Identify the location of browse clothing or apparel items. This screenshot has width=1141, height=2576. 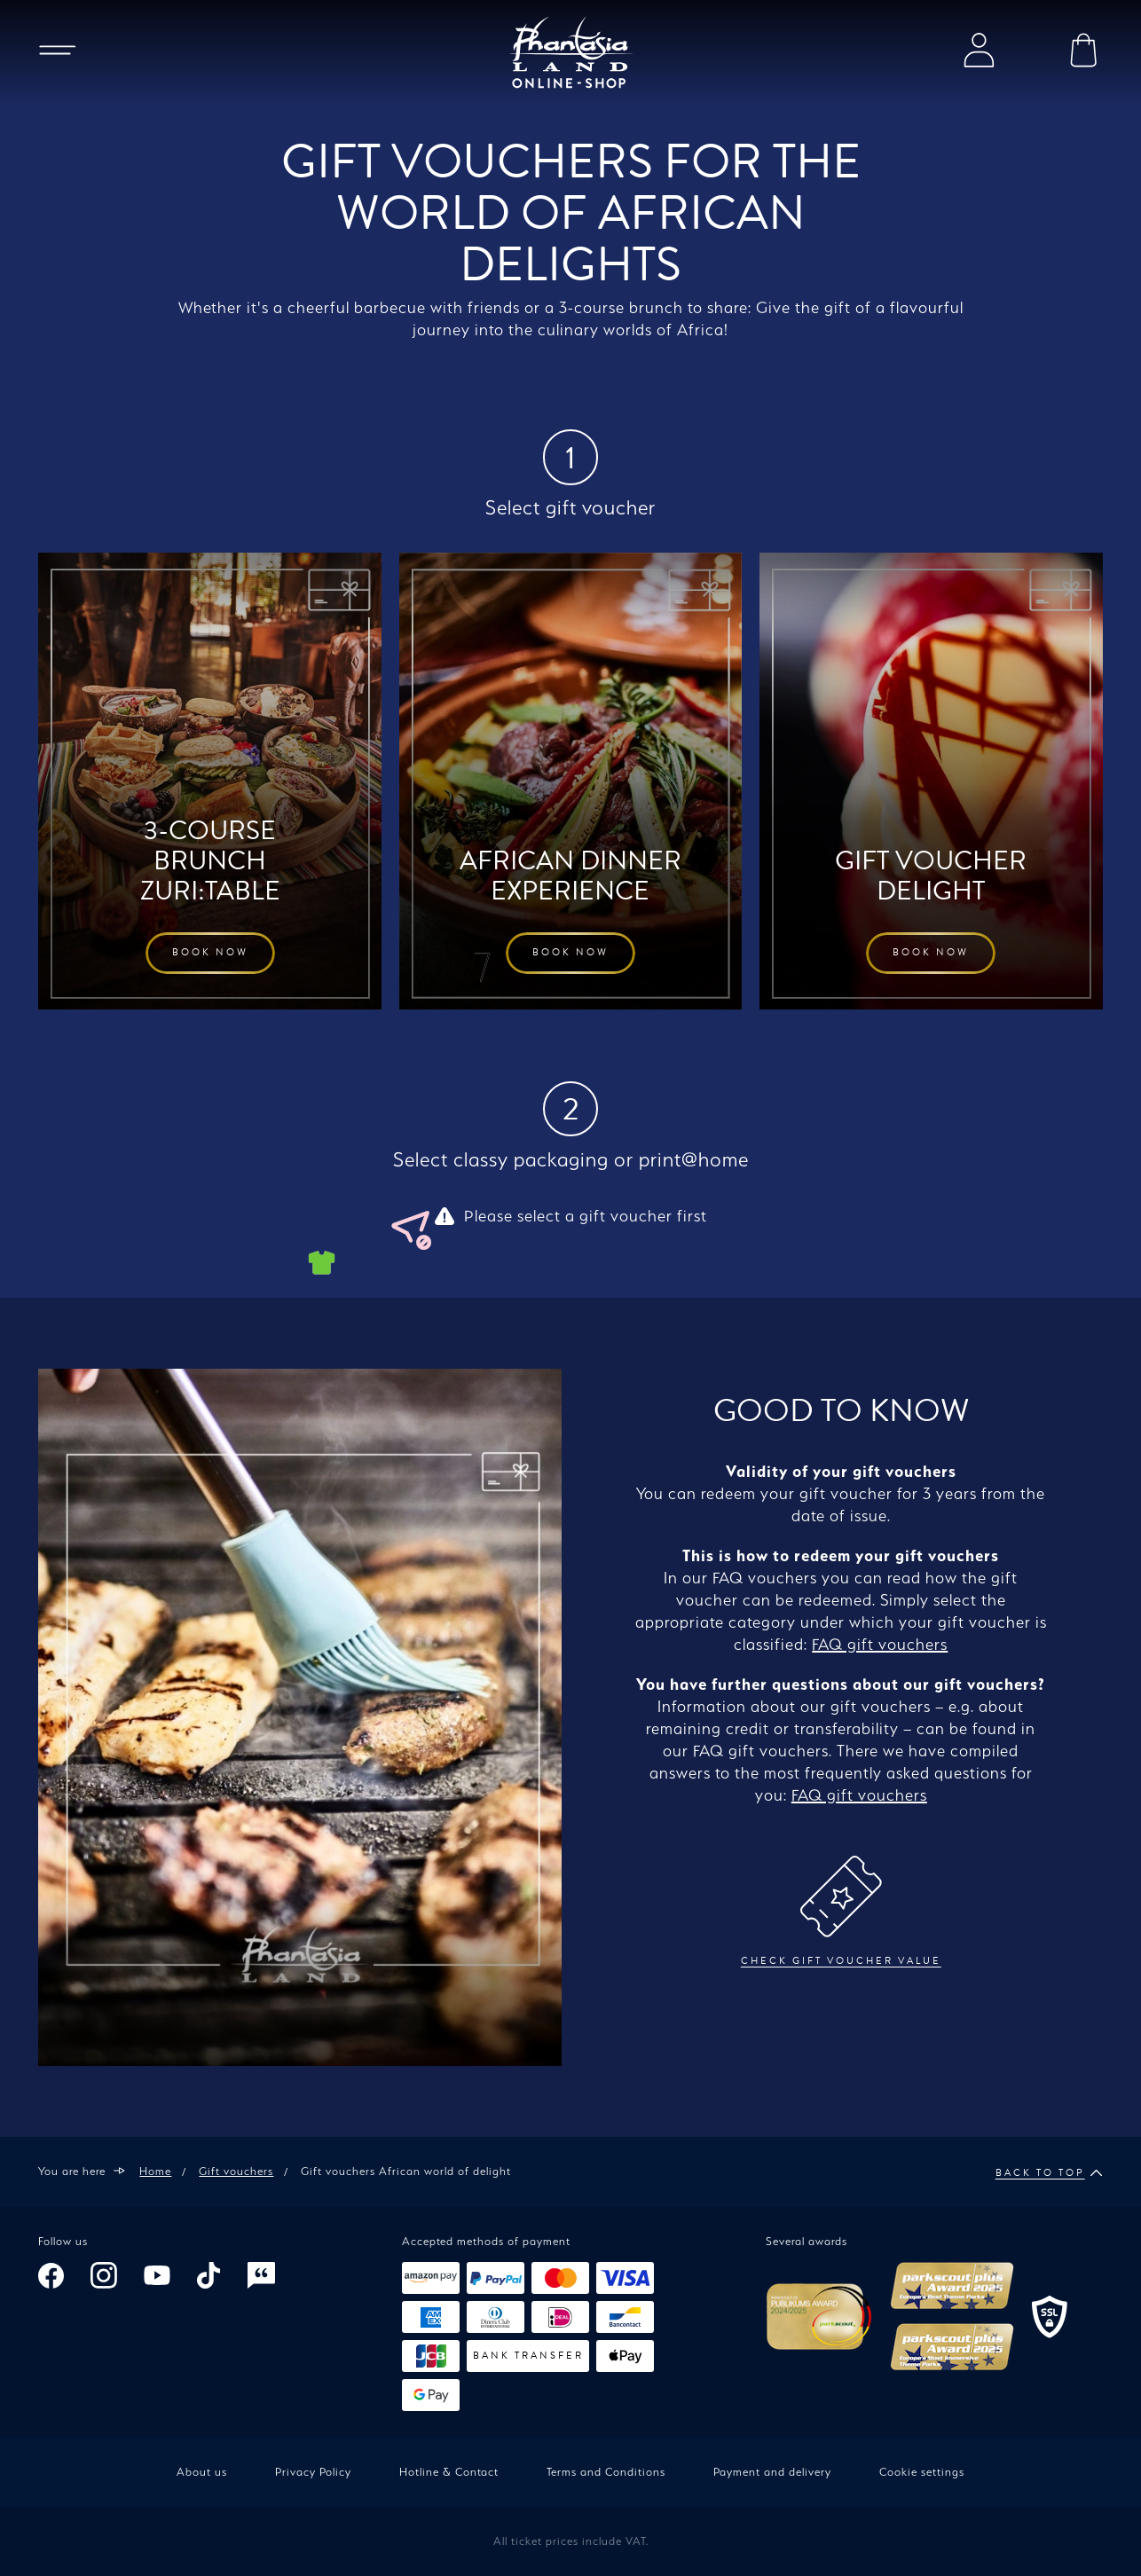
(321, 1262).